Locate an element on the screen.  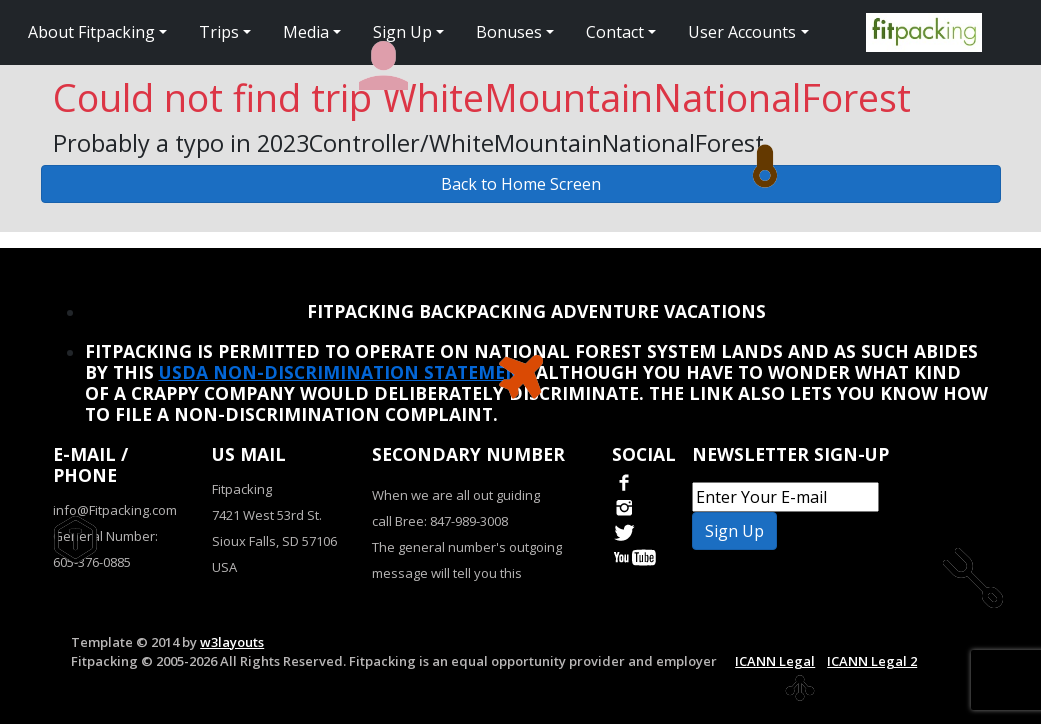
enable airplane mode is located at coordinates (522, 376).